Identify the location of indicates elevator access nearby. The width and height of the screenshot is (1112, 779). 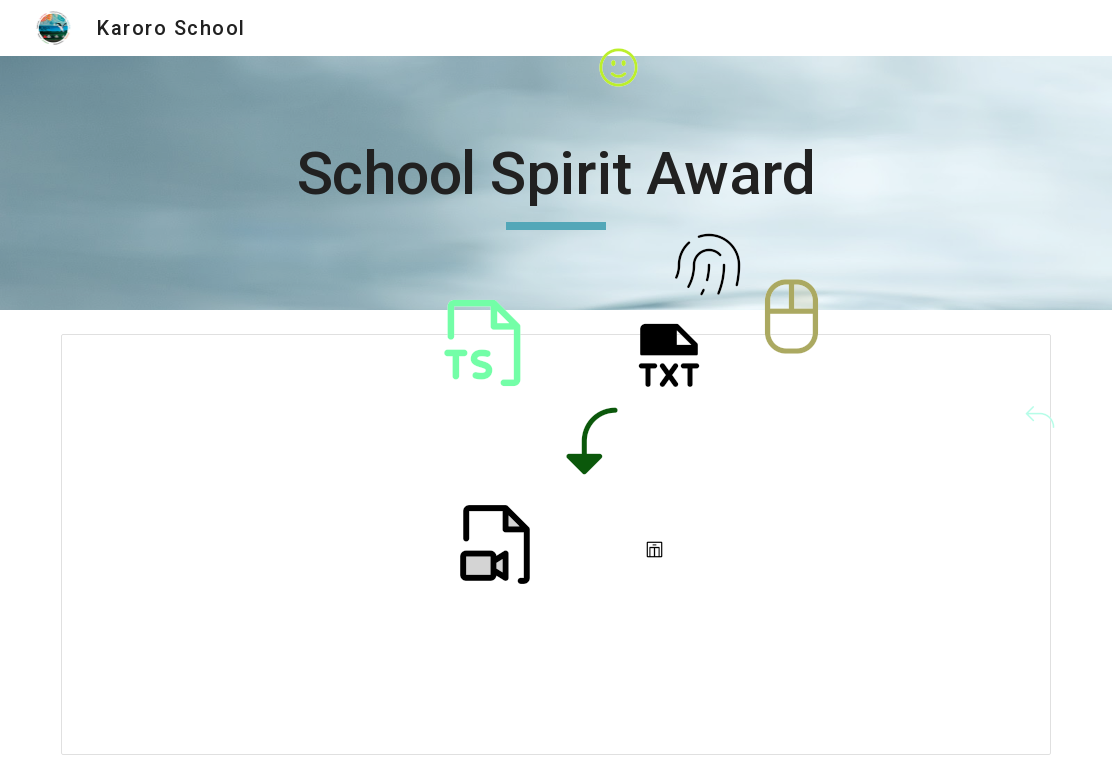
(654, 549).